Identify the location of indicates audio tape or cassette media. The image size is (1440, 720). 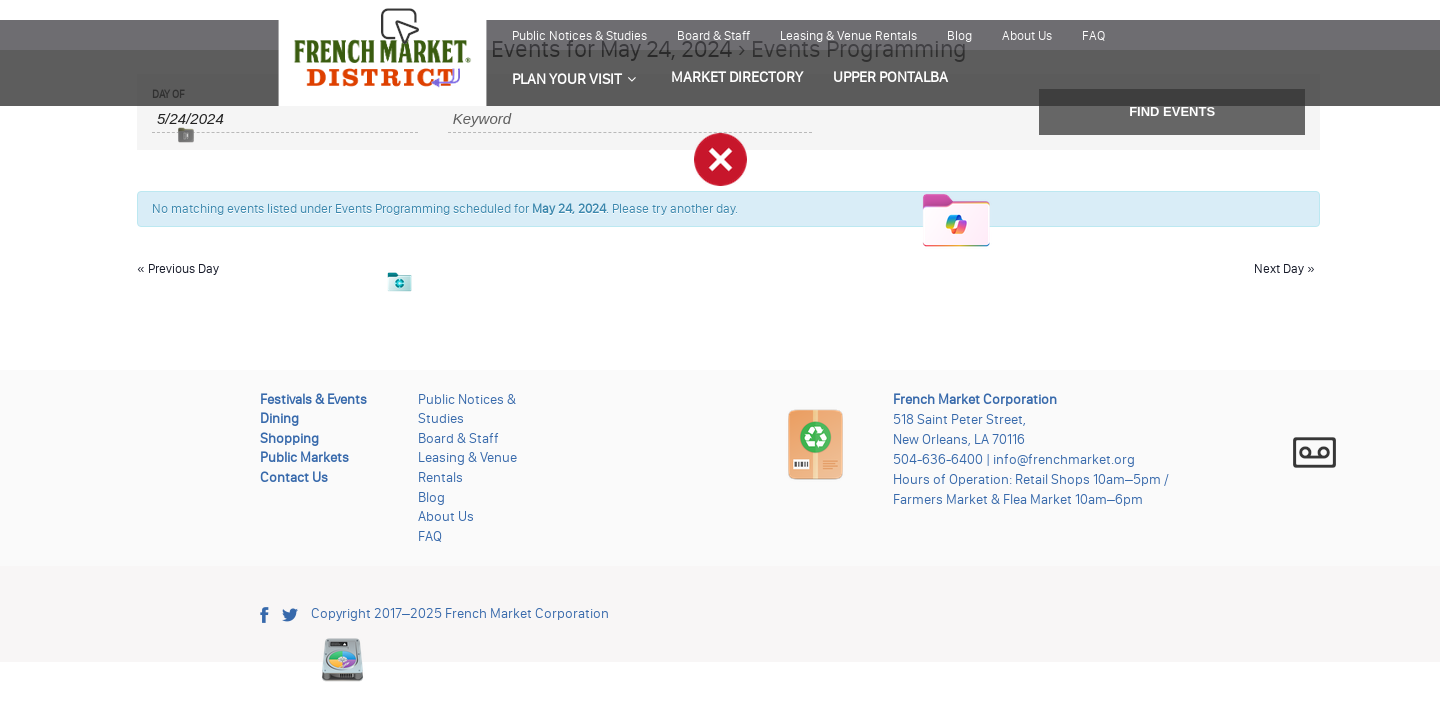
(1314, 452).